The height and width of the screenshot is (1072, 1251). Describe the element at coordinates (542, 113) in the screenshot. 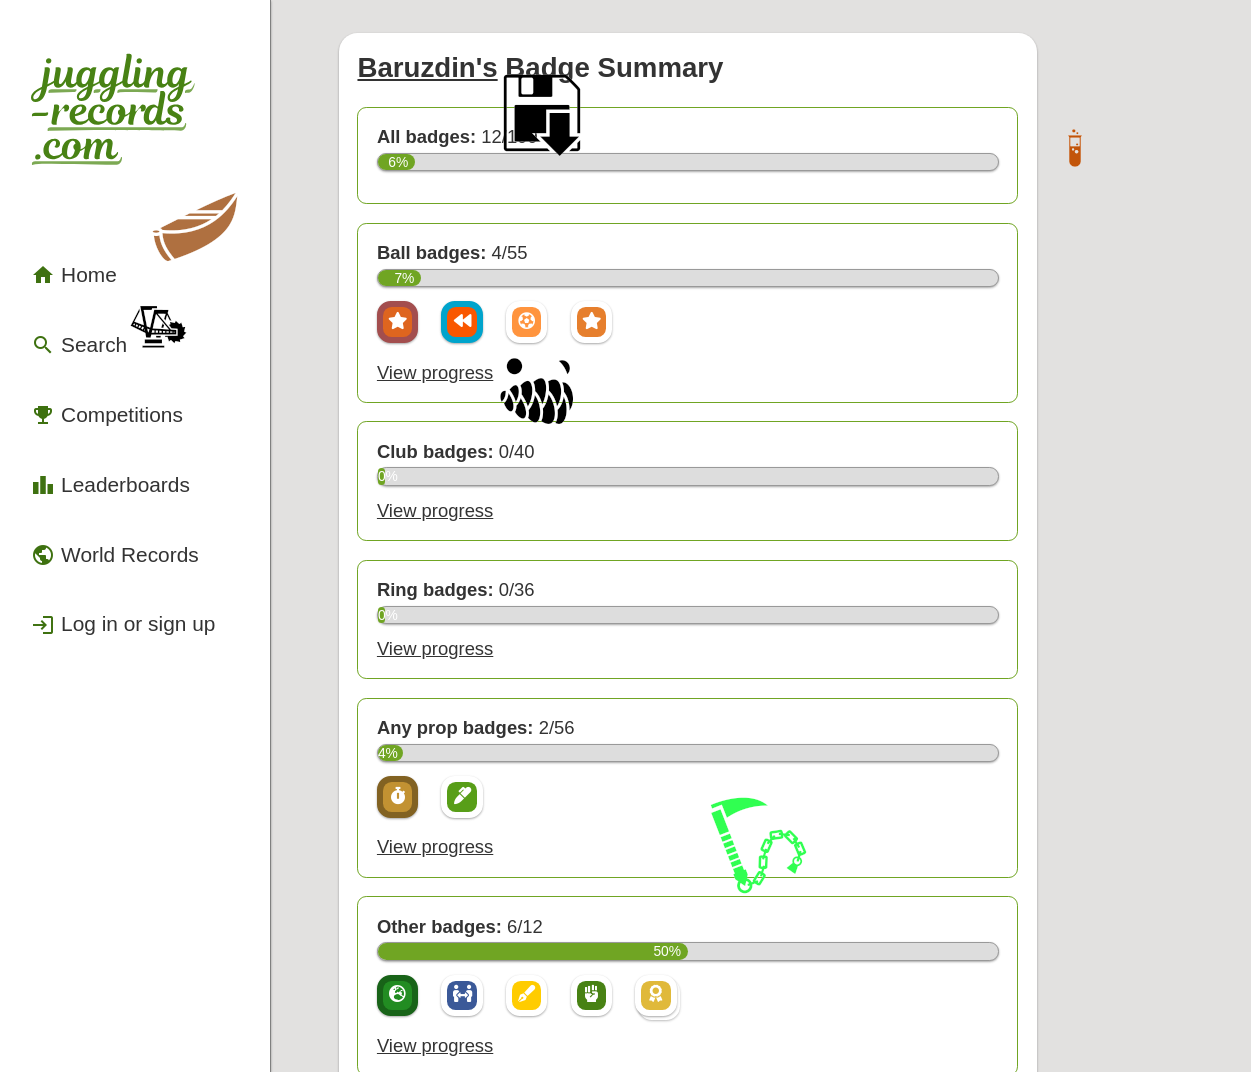

I see `load a saved game or file` at that location.